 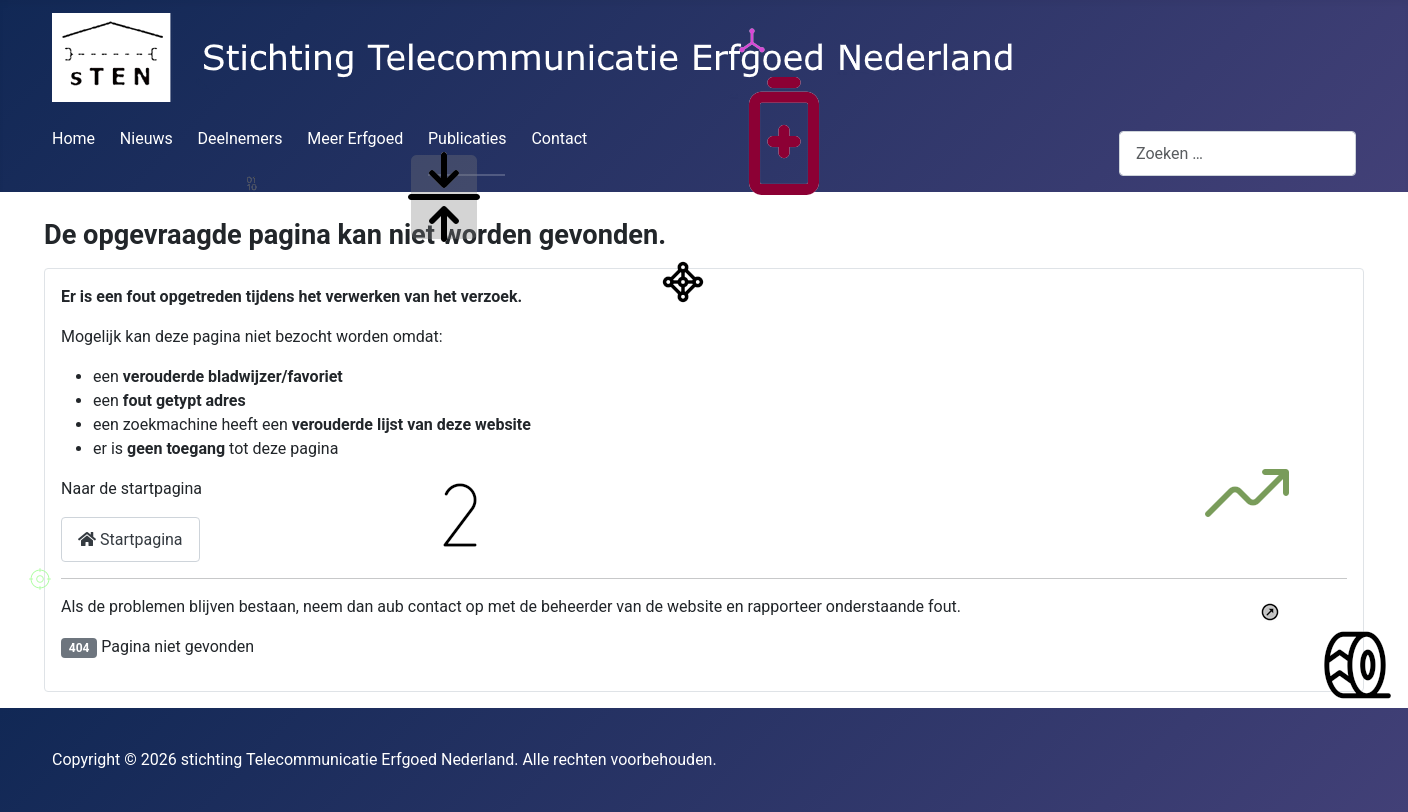 I want to click on view or access binary/code data, so click(x=251, y=183).